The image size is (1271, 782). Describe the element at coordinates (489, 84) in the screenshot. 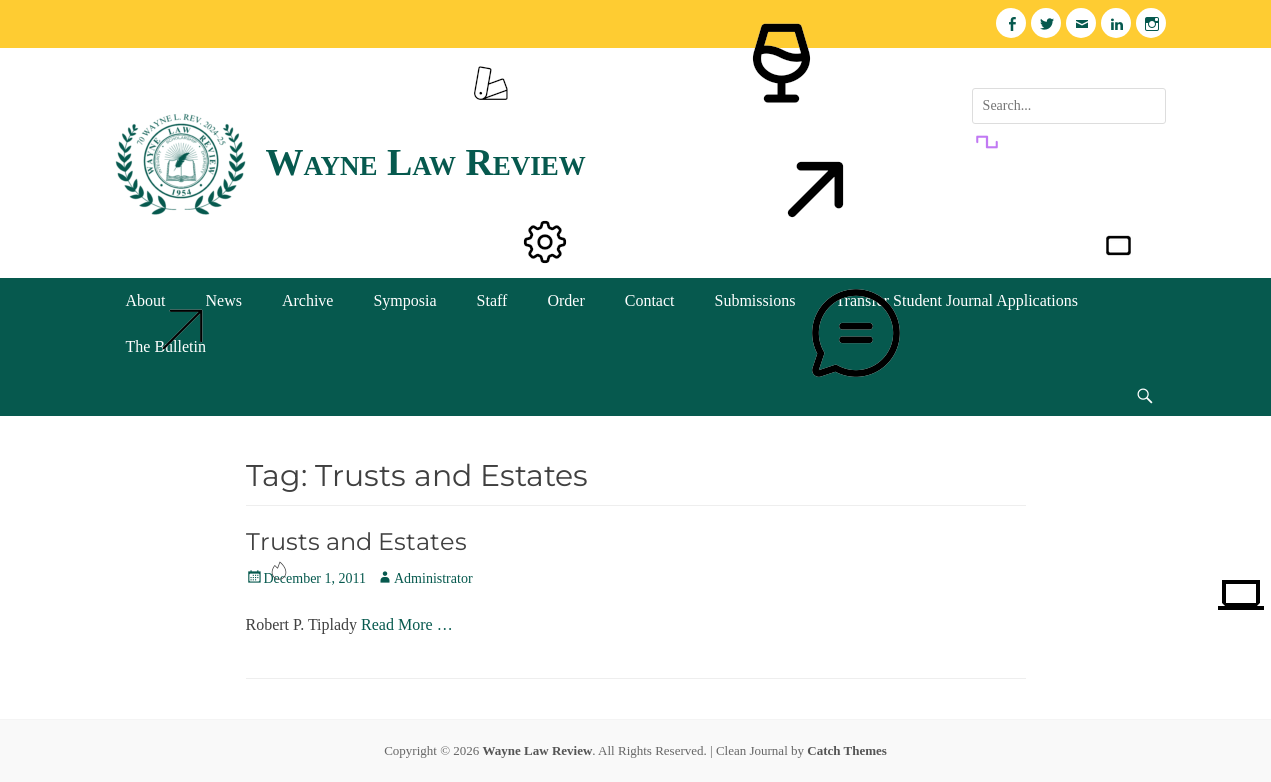

I see `access color palette or theme options` at that location.